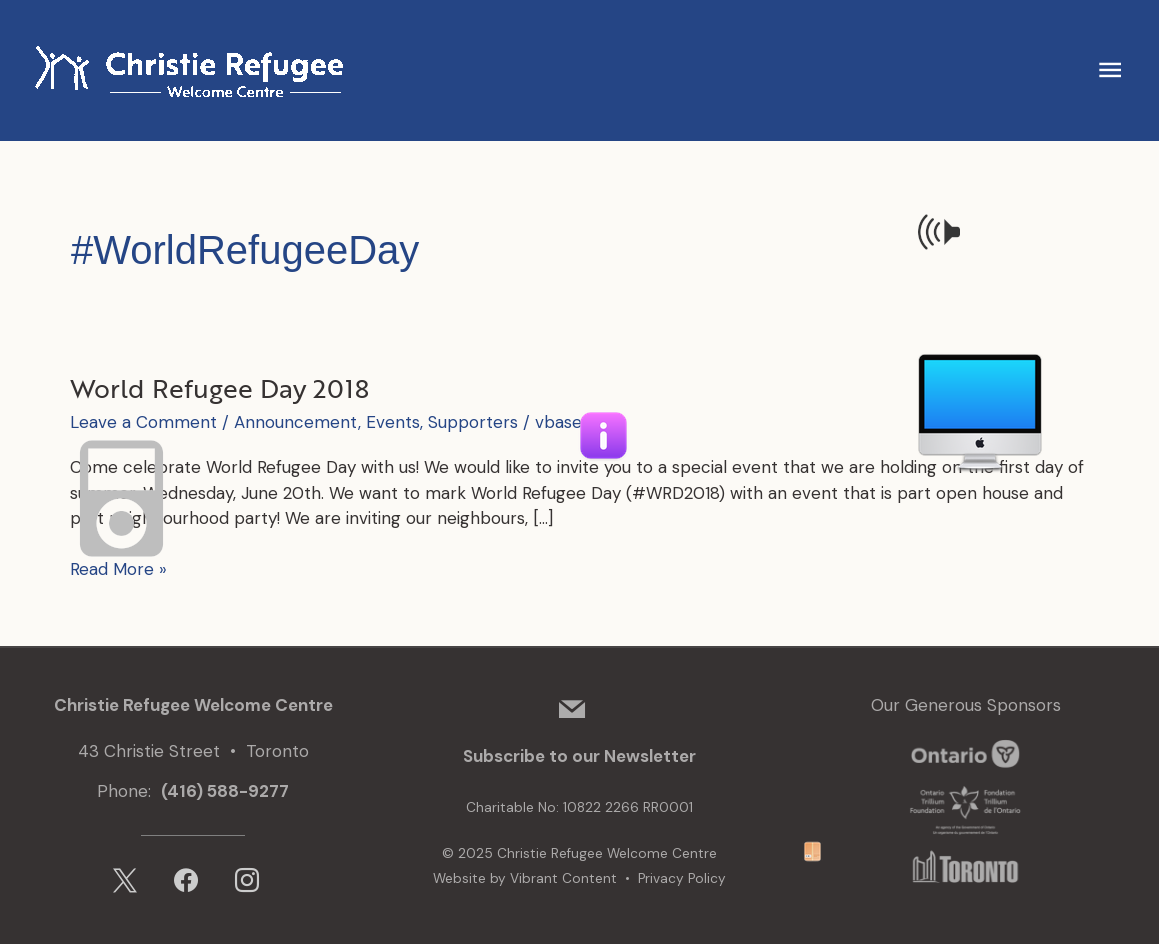 This screenshot has width=1159, height=944. What do you see at coordinates (980, 413) in the screenshot?
I see `access desktop or computer settings` at bounding box center [980, 413].